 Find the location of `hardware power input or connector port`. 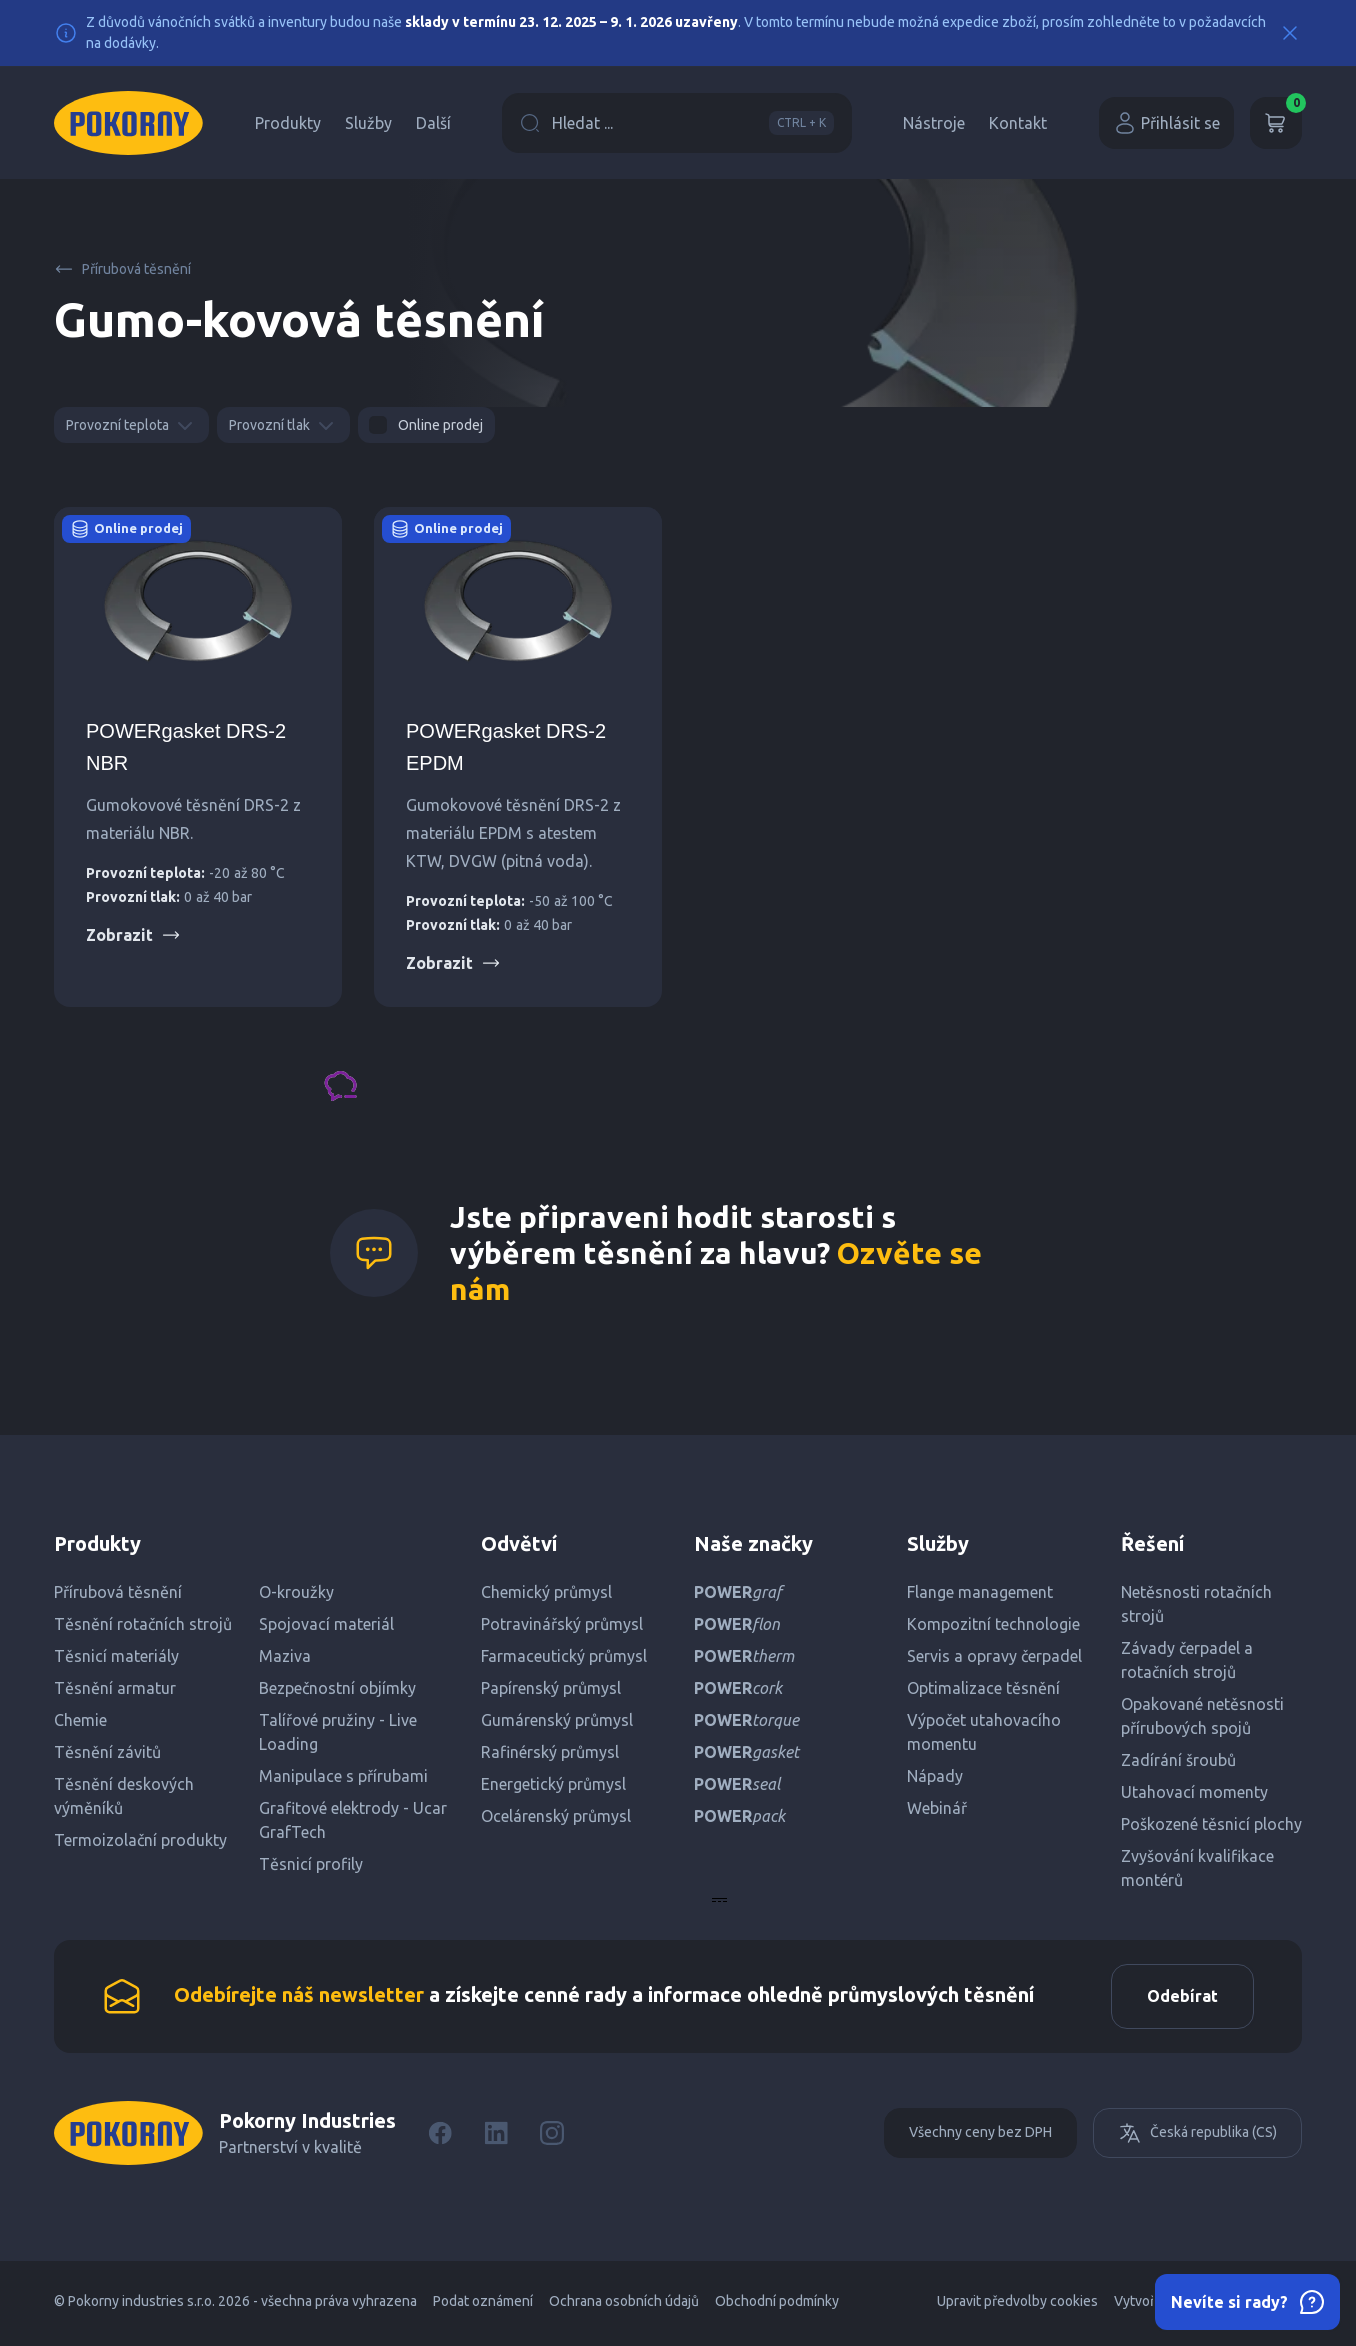

hardware power input or connector port is located at coordinates (720, 1900).